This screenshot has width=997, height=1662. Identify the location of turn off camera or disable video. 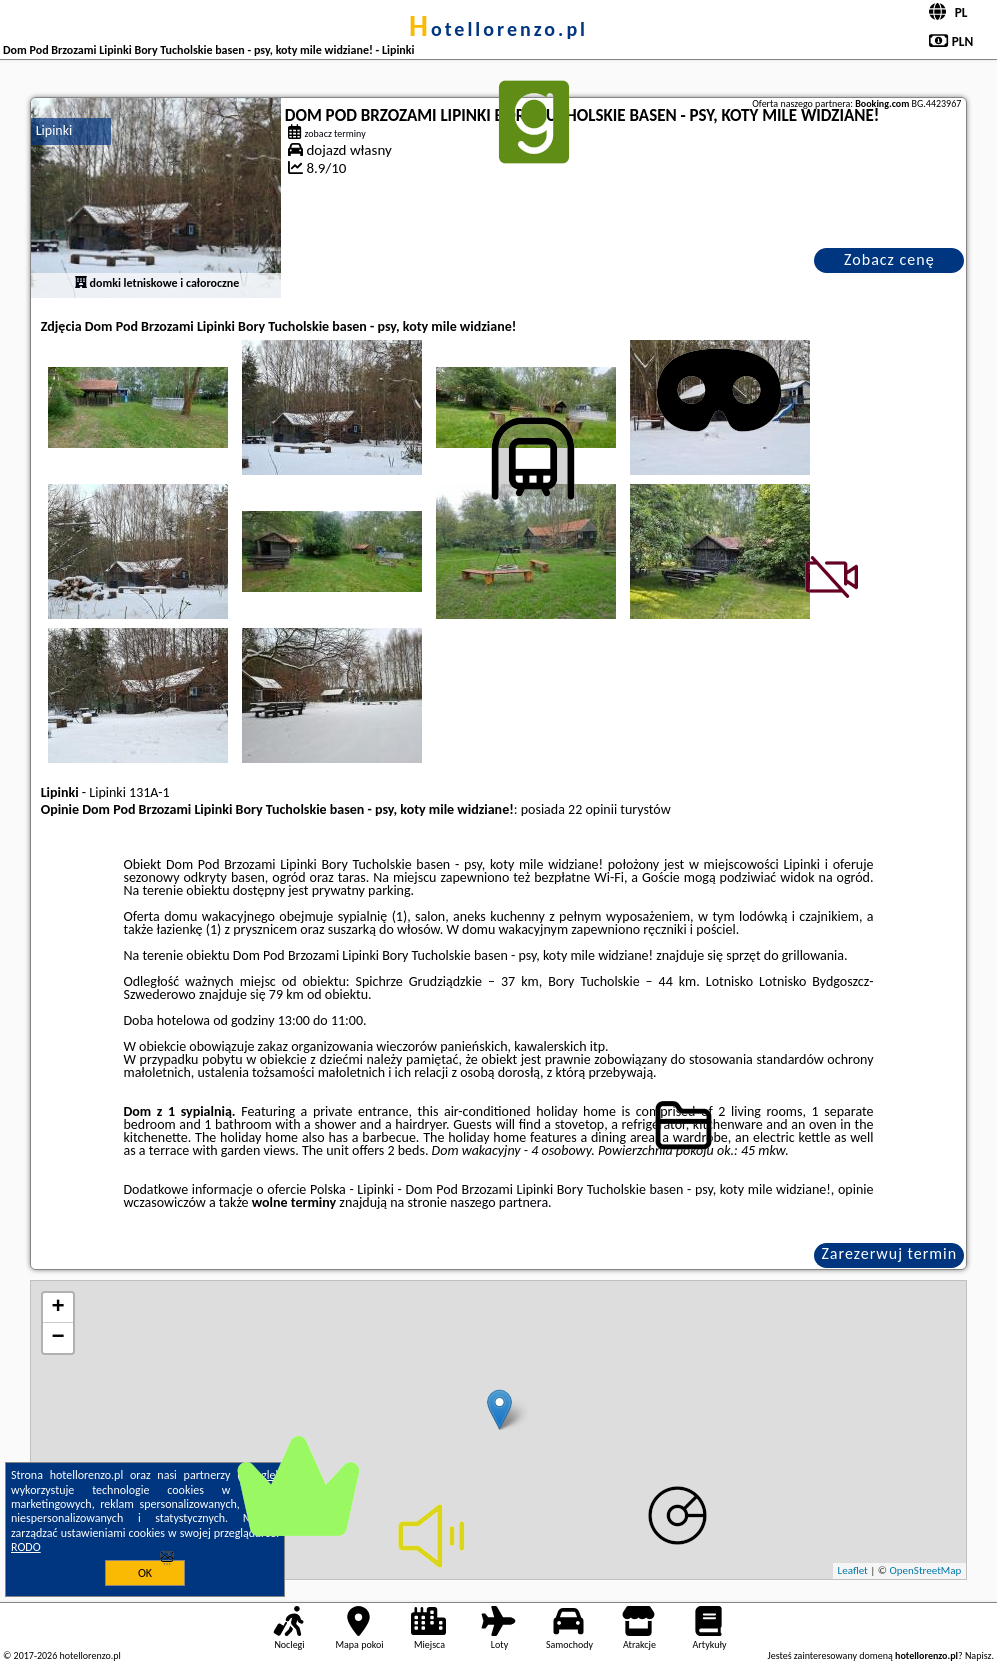
(830, 577).